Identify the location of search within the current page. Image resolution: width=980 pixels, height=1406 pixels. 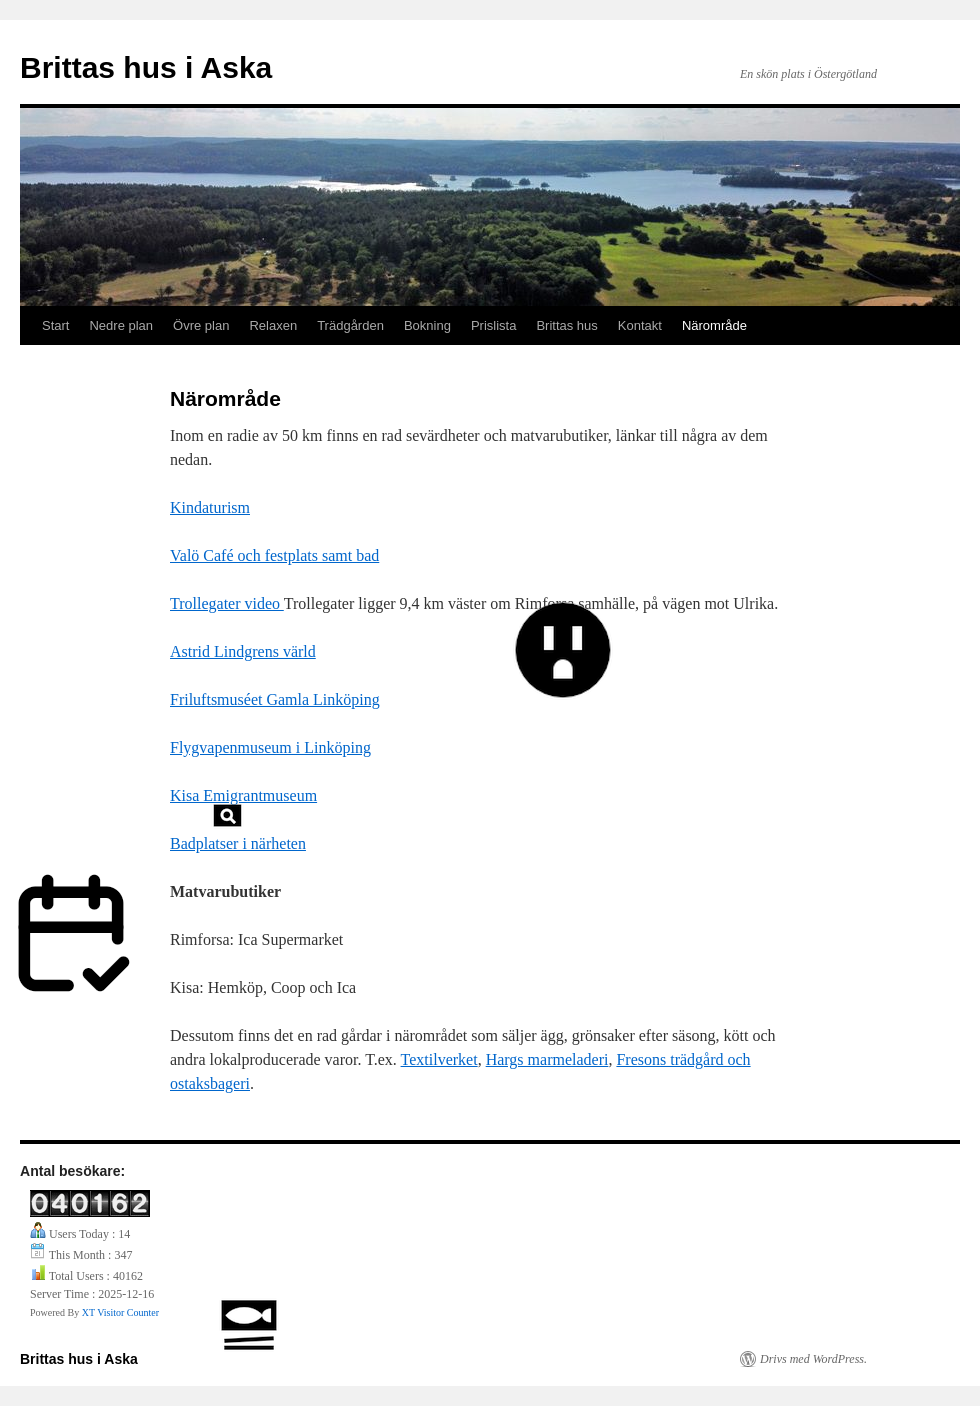
(227, 815).